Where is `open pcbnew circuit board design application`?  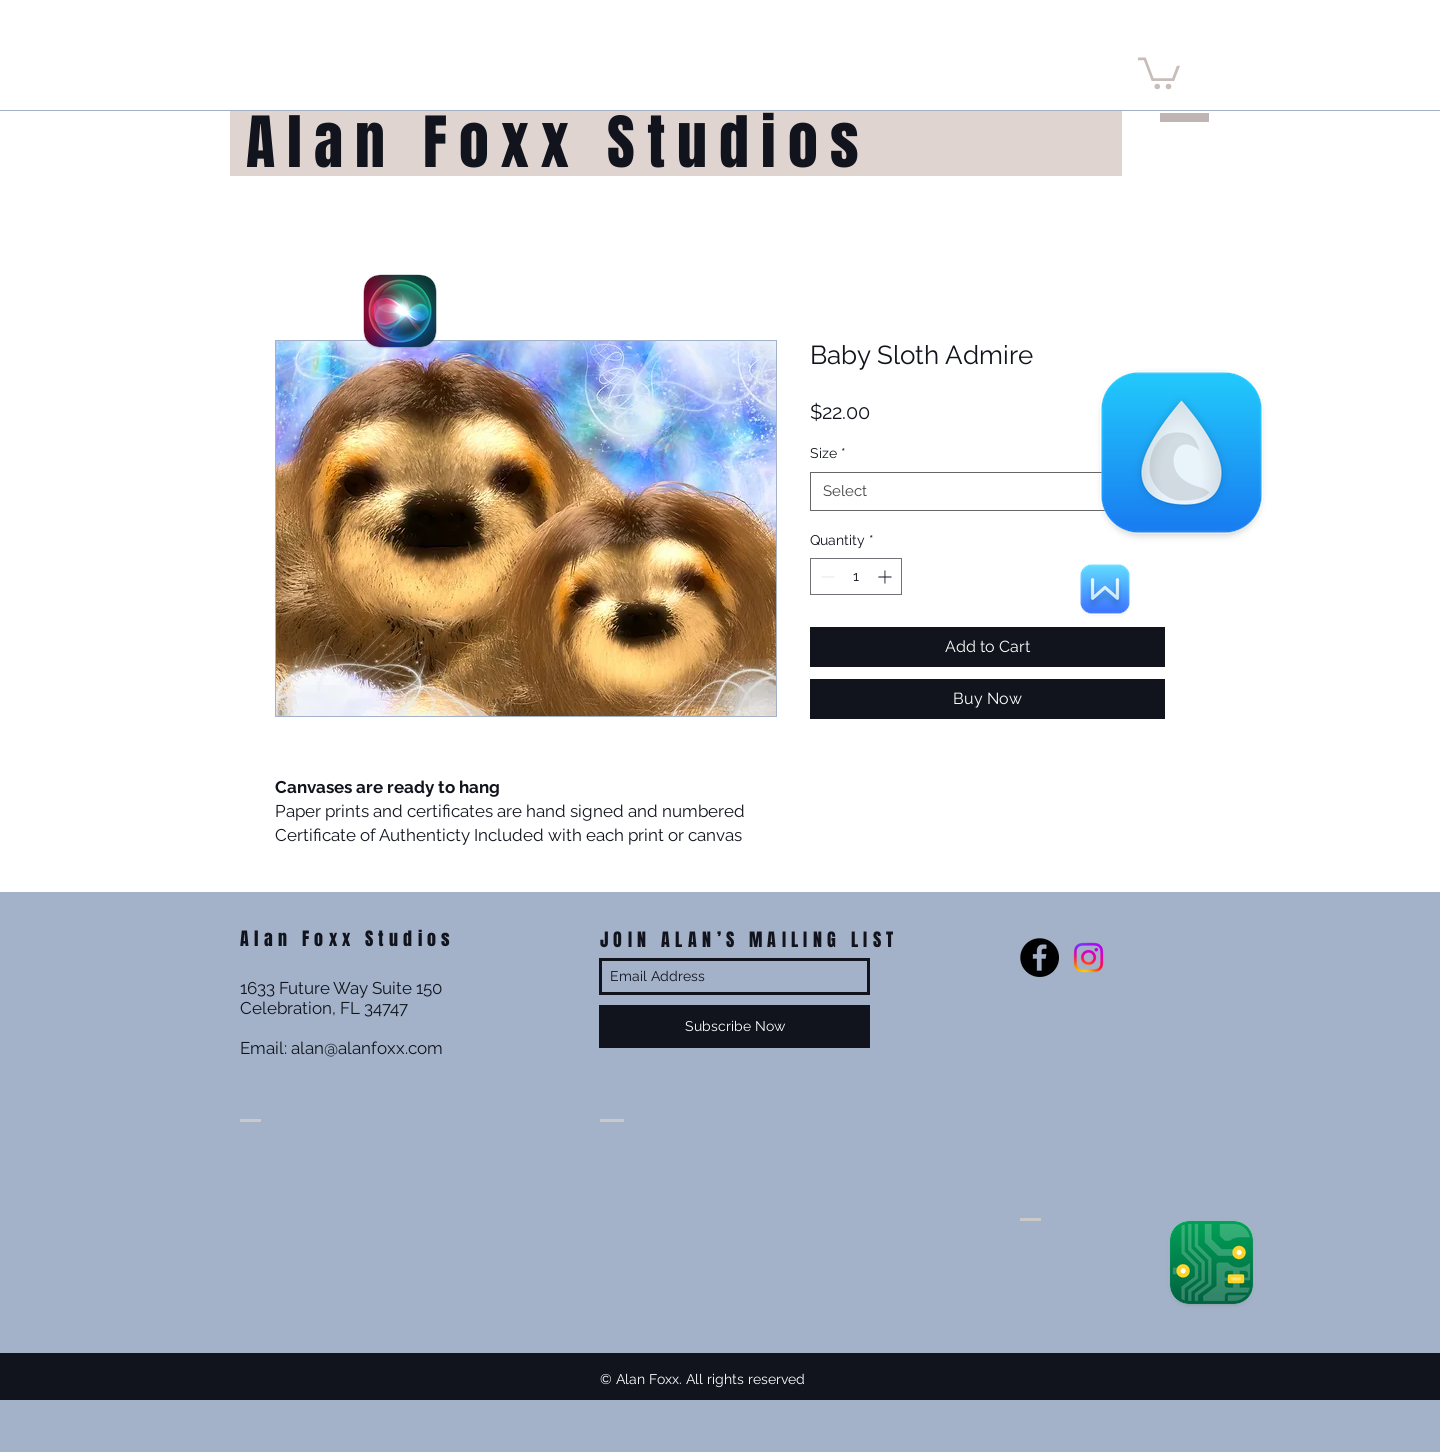 open pcbnew circuit board design application is located at coordinates (1211, 1262).